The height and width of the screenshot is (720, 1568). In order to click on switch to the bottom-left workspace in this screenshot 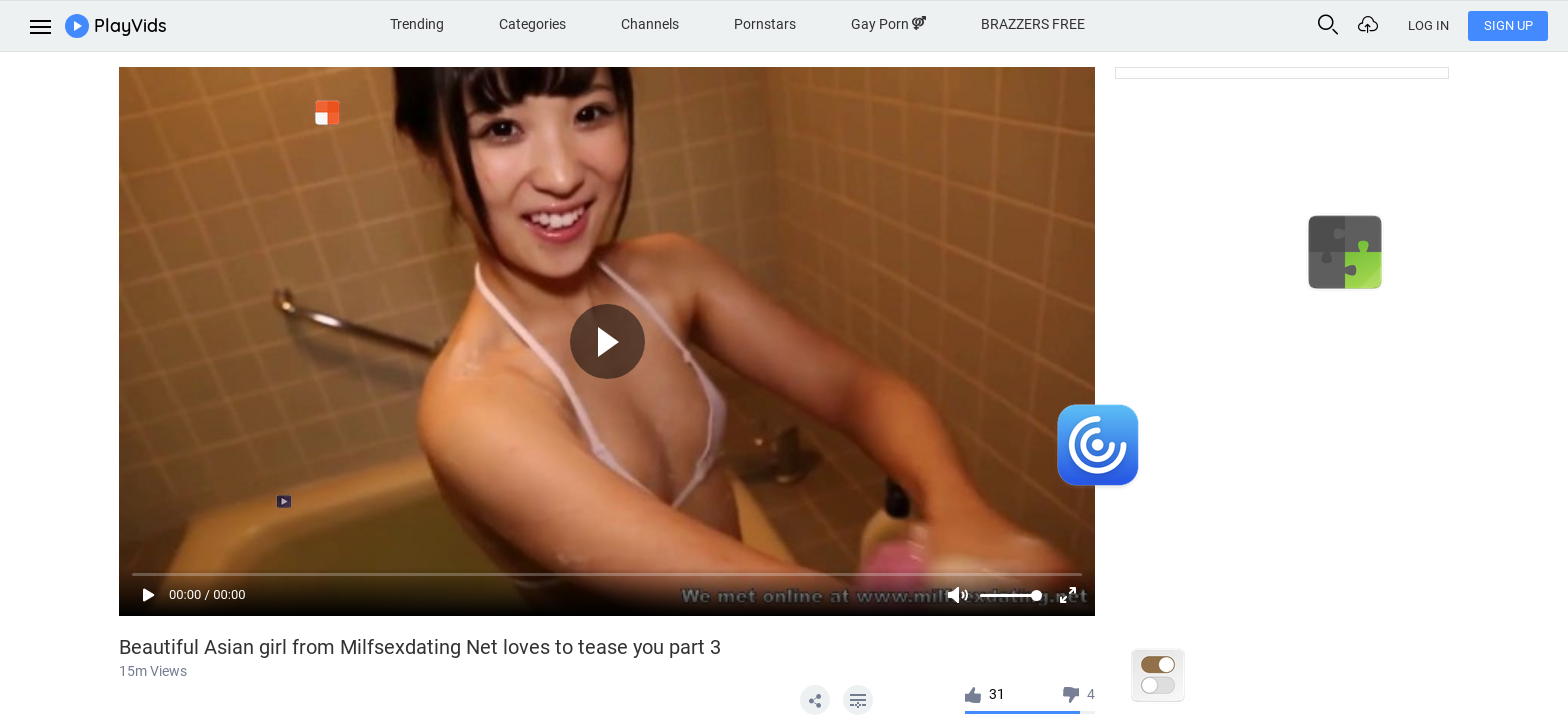, I will do `click(327, 112)`.